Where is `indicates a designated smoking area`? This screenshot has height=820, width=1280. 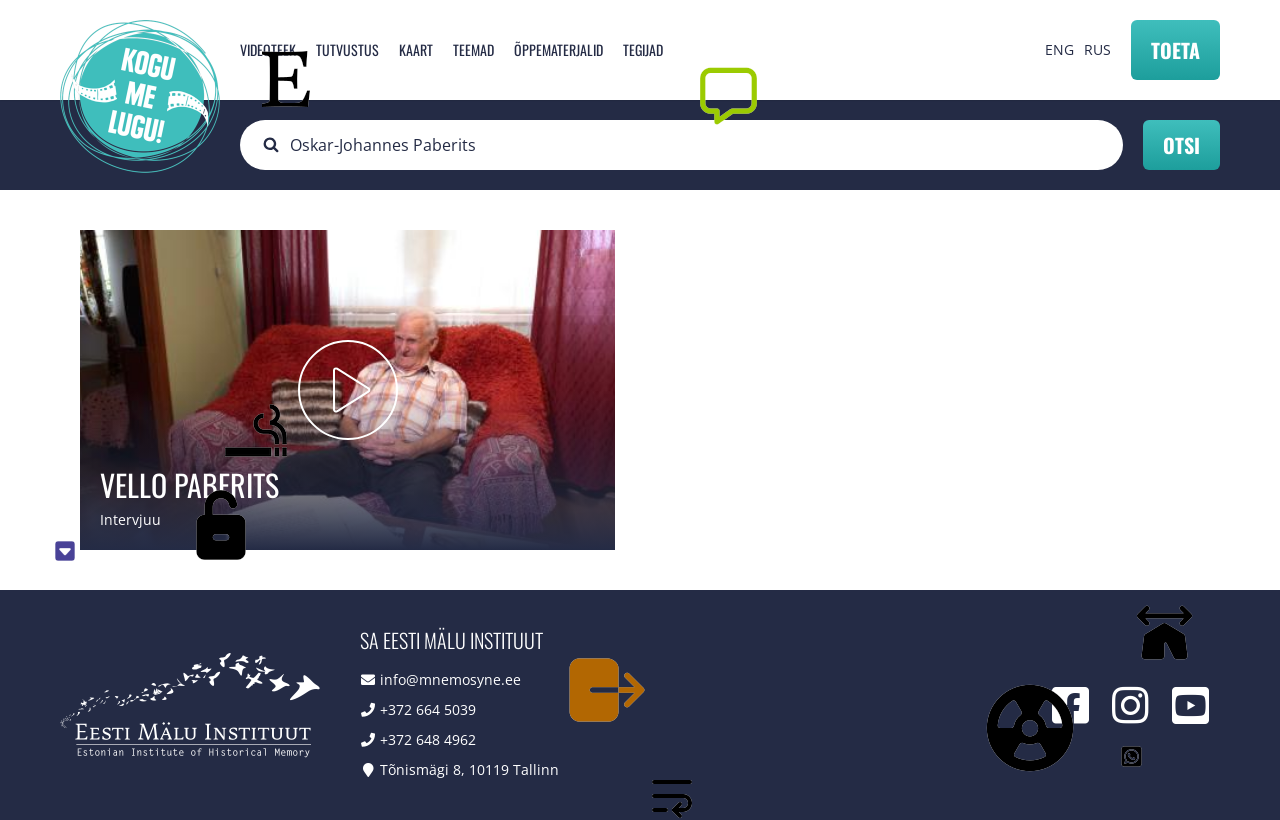
indicates a designated smoking area is located at coordinates (256, 435).